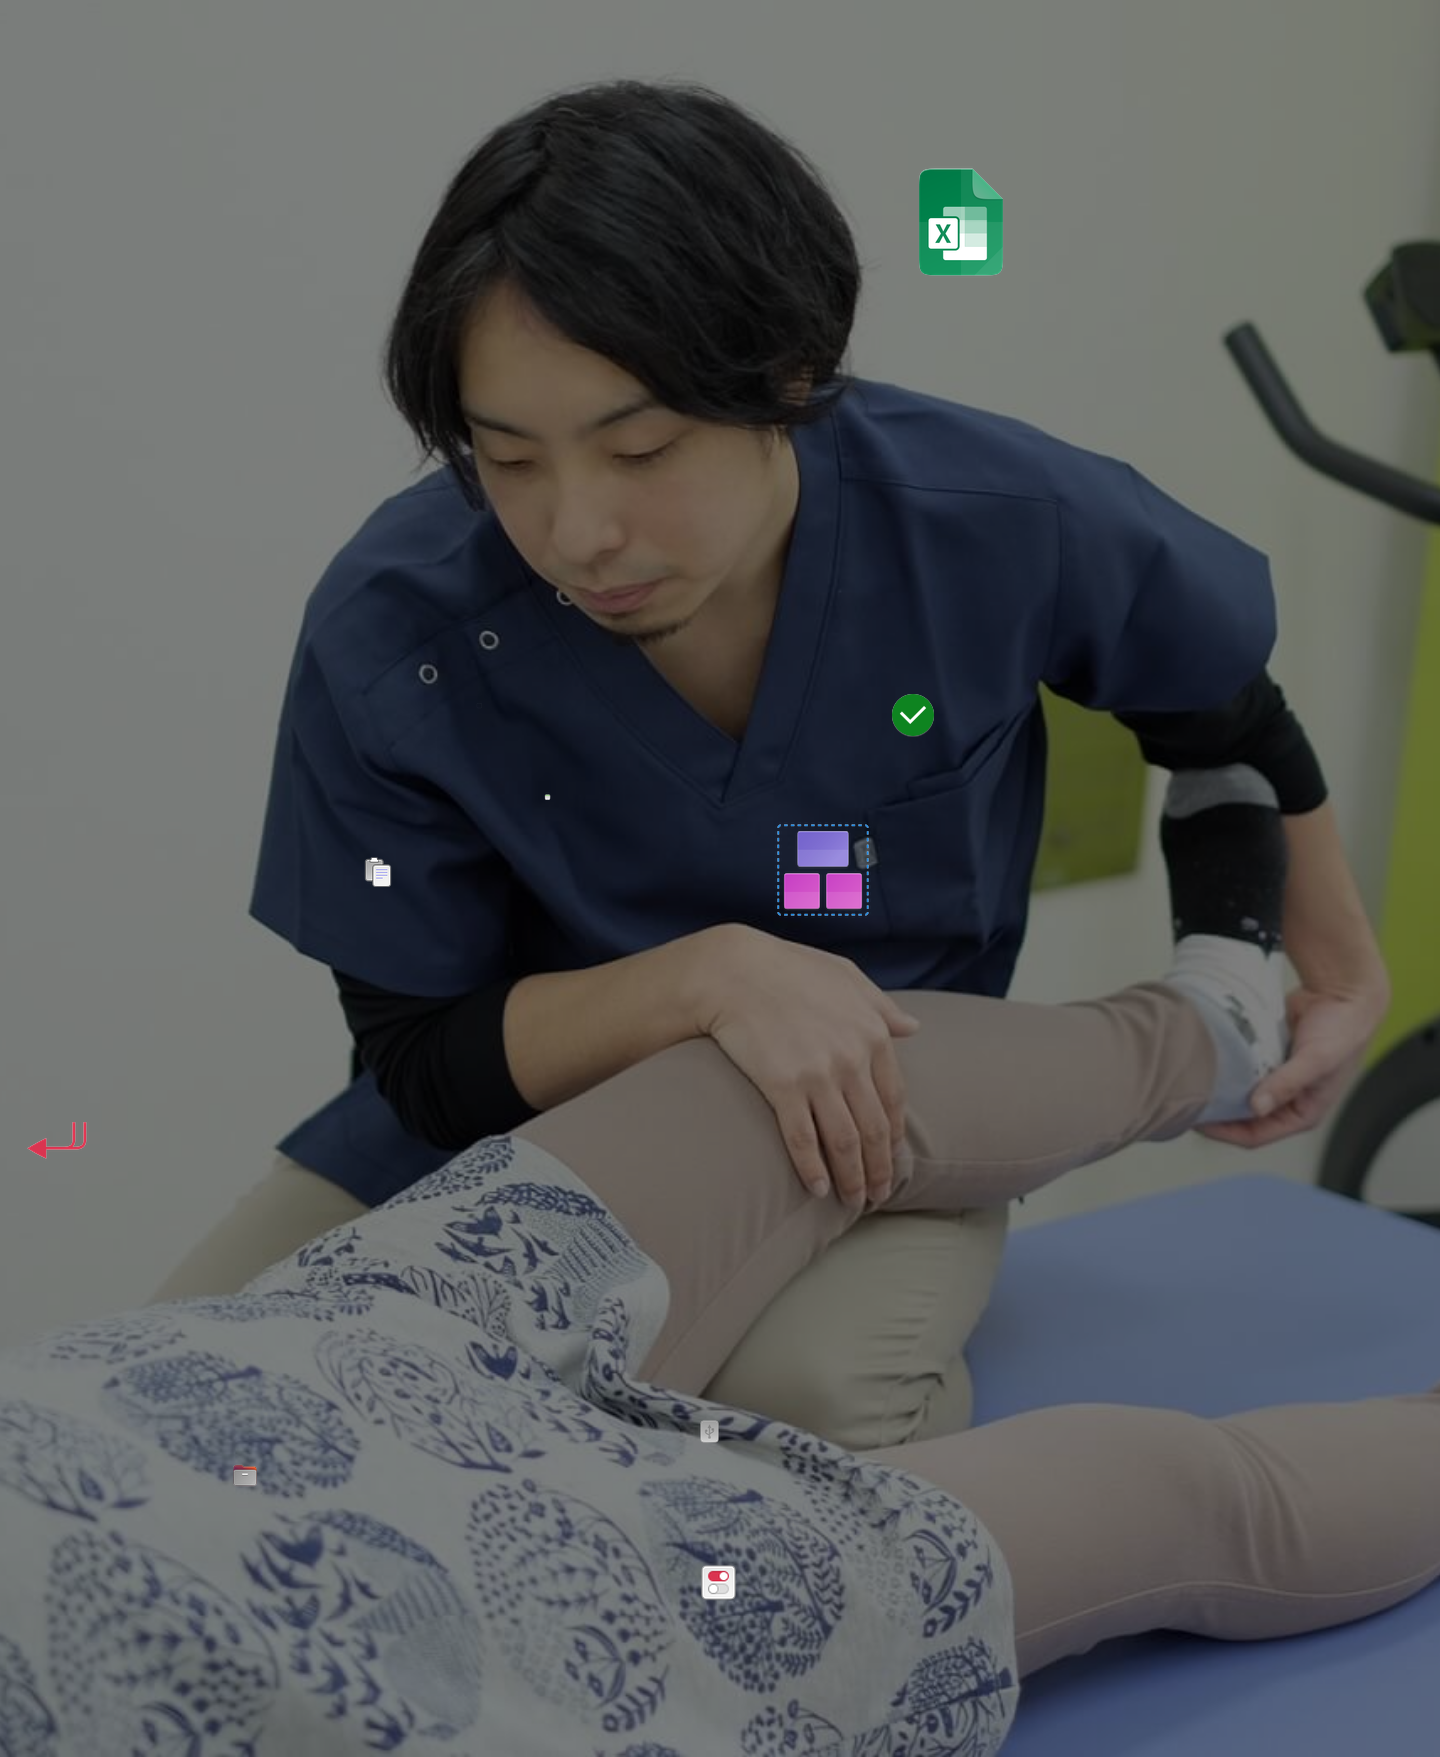  I want to click on access connected USB storage device, so click(709, 1431).